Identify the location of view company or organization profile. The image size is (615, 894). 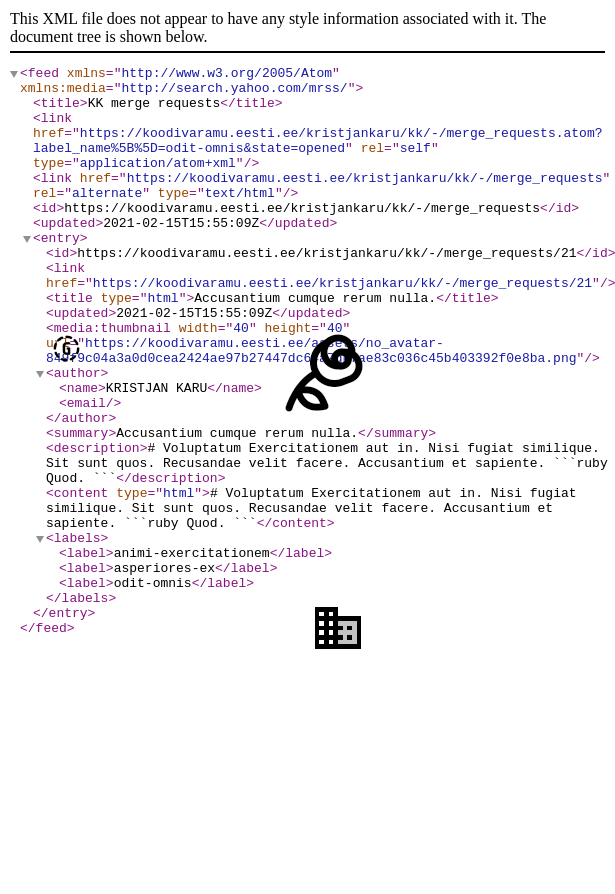
(338, 628).